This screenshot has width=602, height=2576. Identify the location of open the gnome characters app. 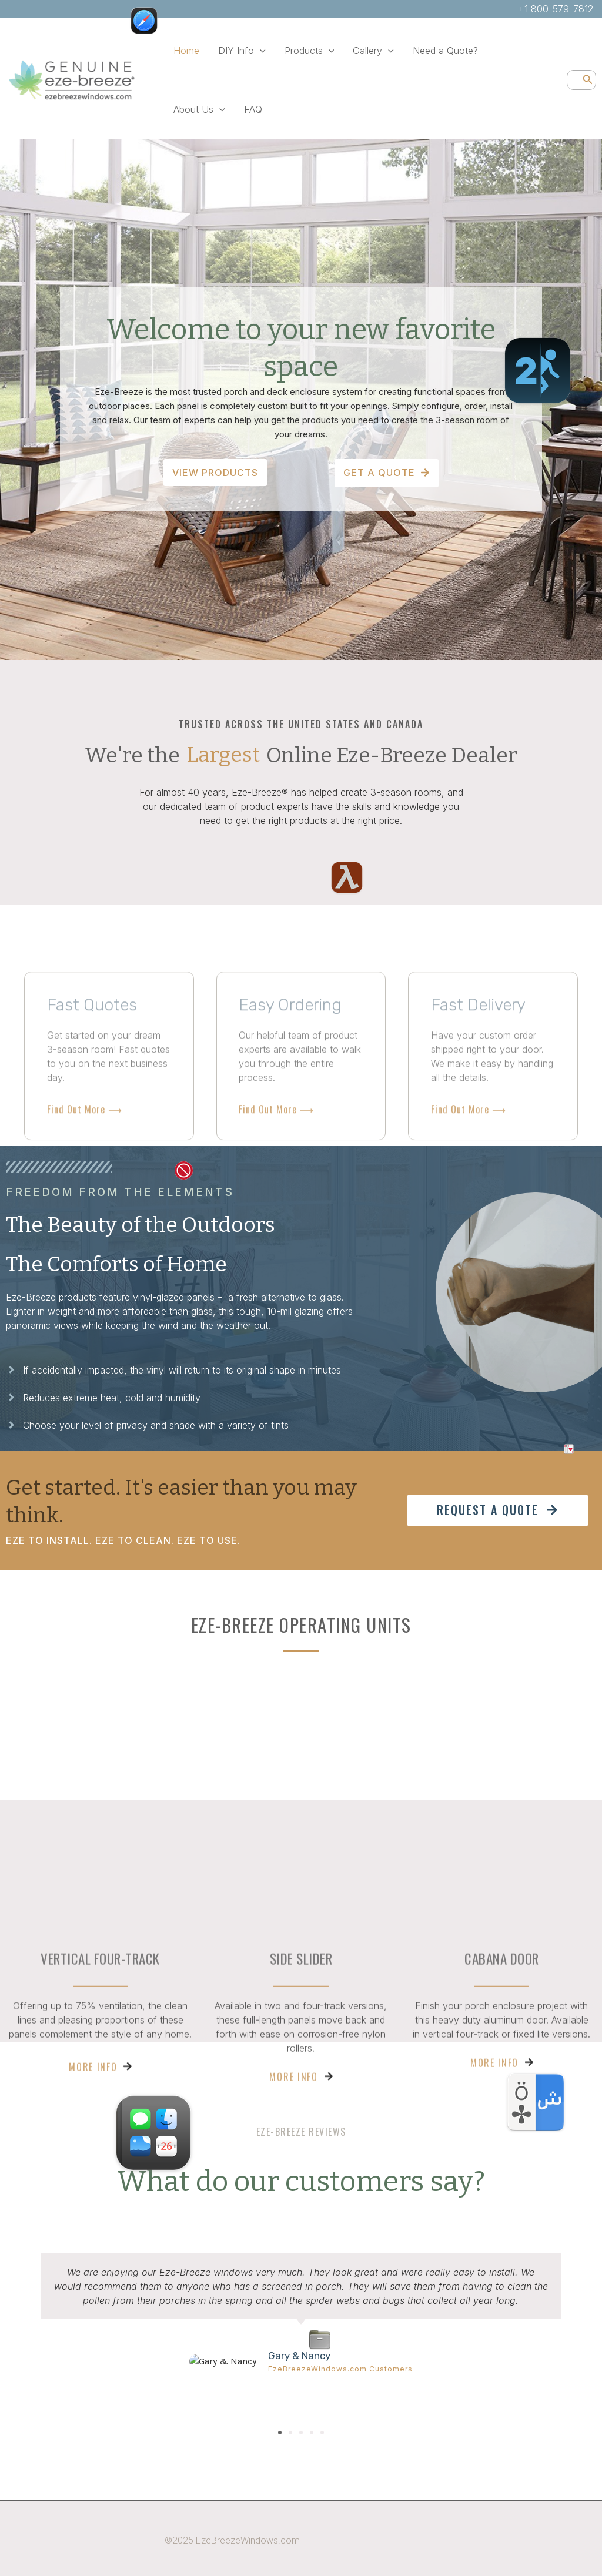
(536, 2102).